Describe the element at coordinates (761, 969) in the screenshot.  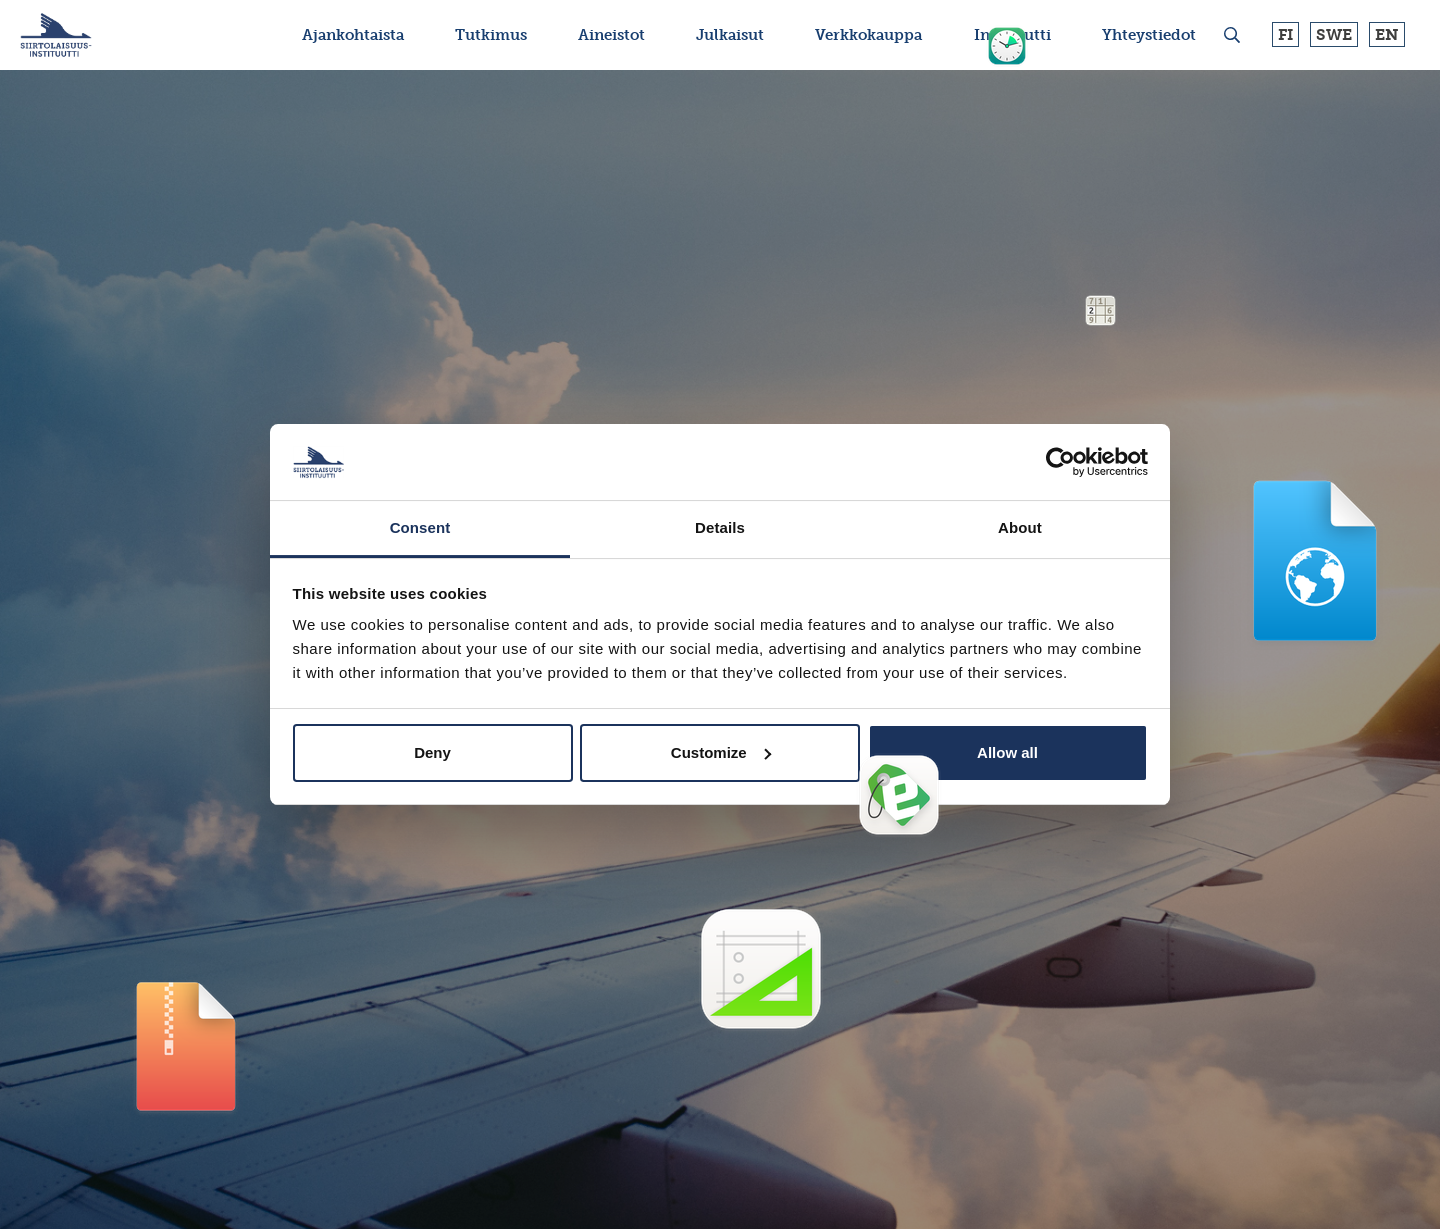
I see `open glade interface designer` at that location.